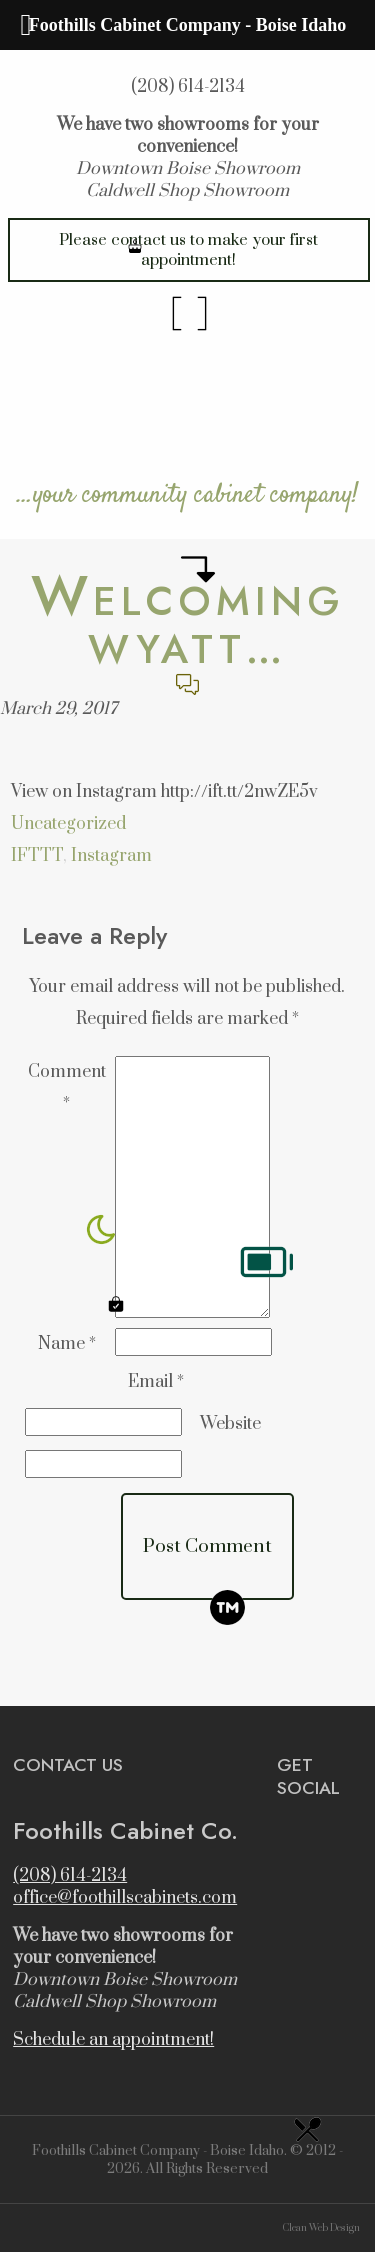  I want to click on view discussion thread, so click(187, 684).